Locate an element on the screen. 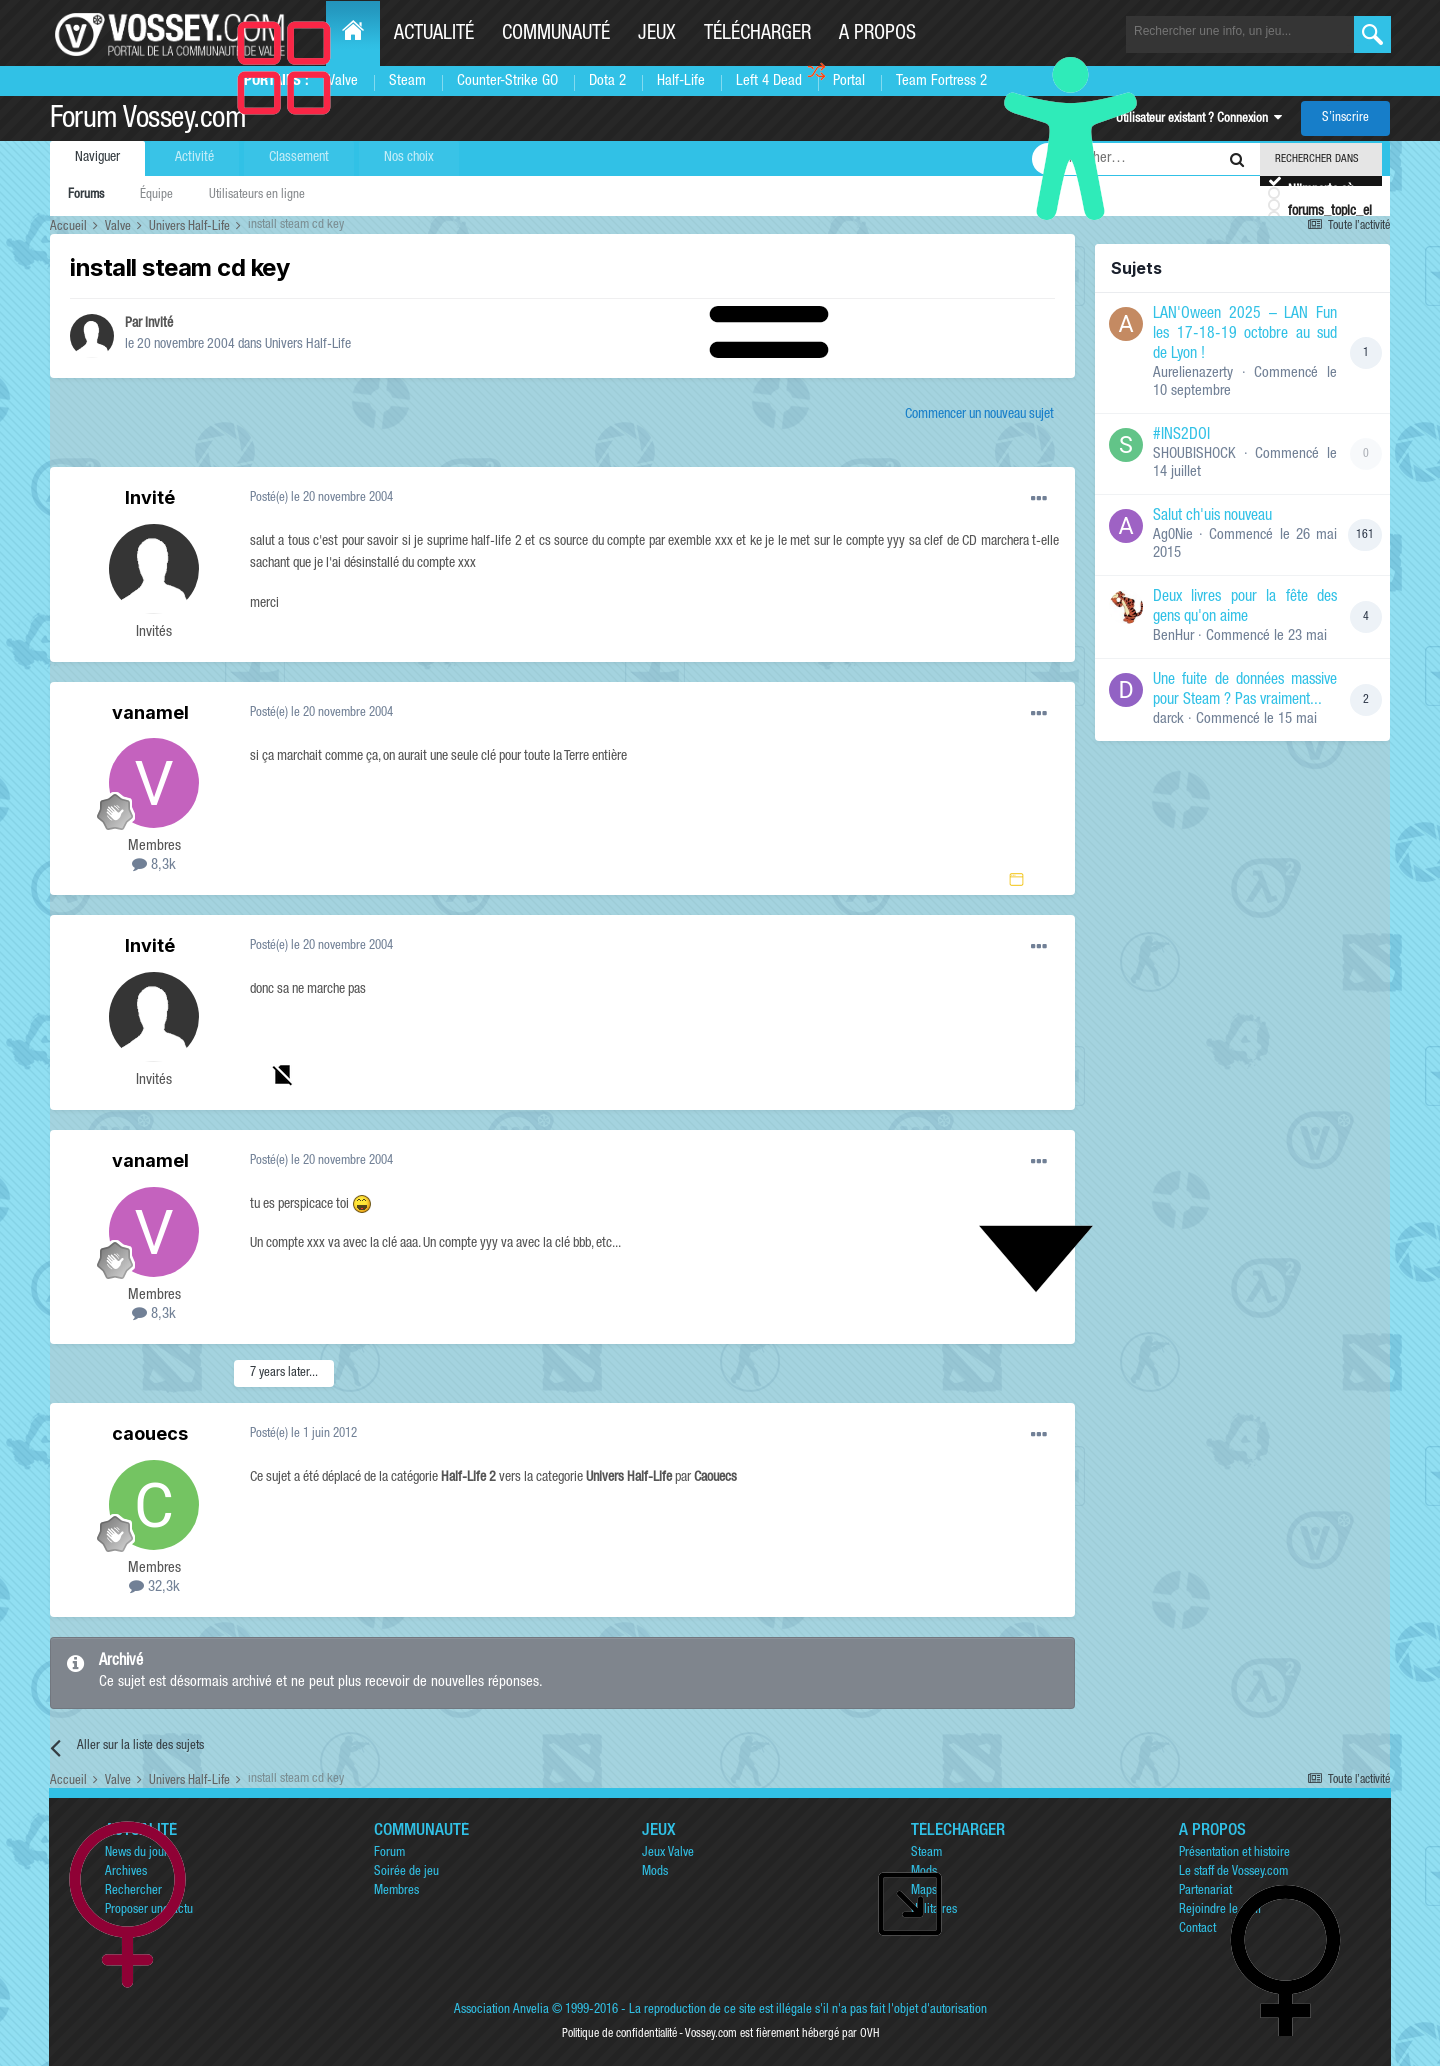 The width and height of the screenshot is (1440, 2066). shuffle playlist or queue order is located at coordinates (816, 71).